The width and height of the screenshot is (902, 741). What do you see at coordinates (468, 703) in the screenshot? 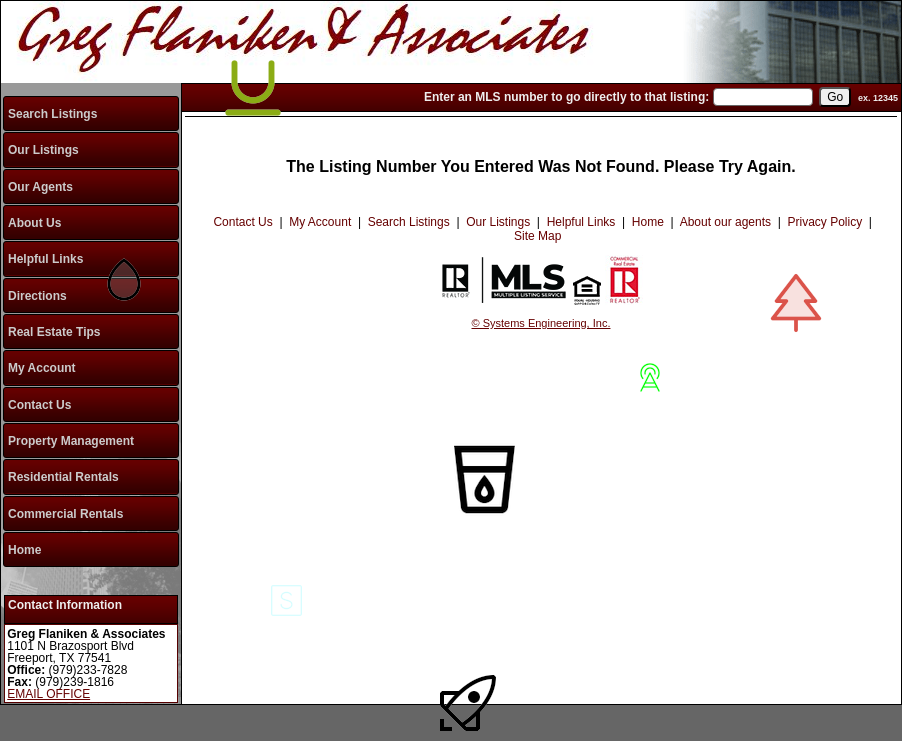
I see `launch or deploy a project` at bounding box center [468, 703].